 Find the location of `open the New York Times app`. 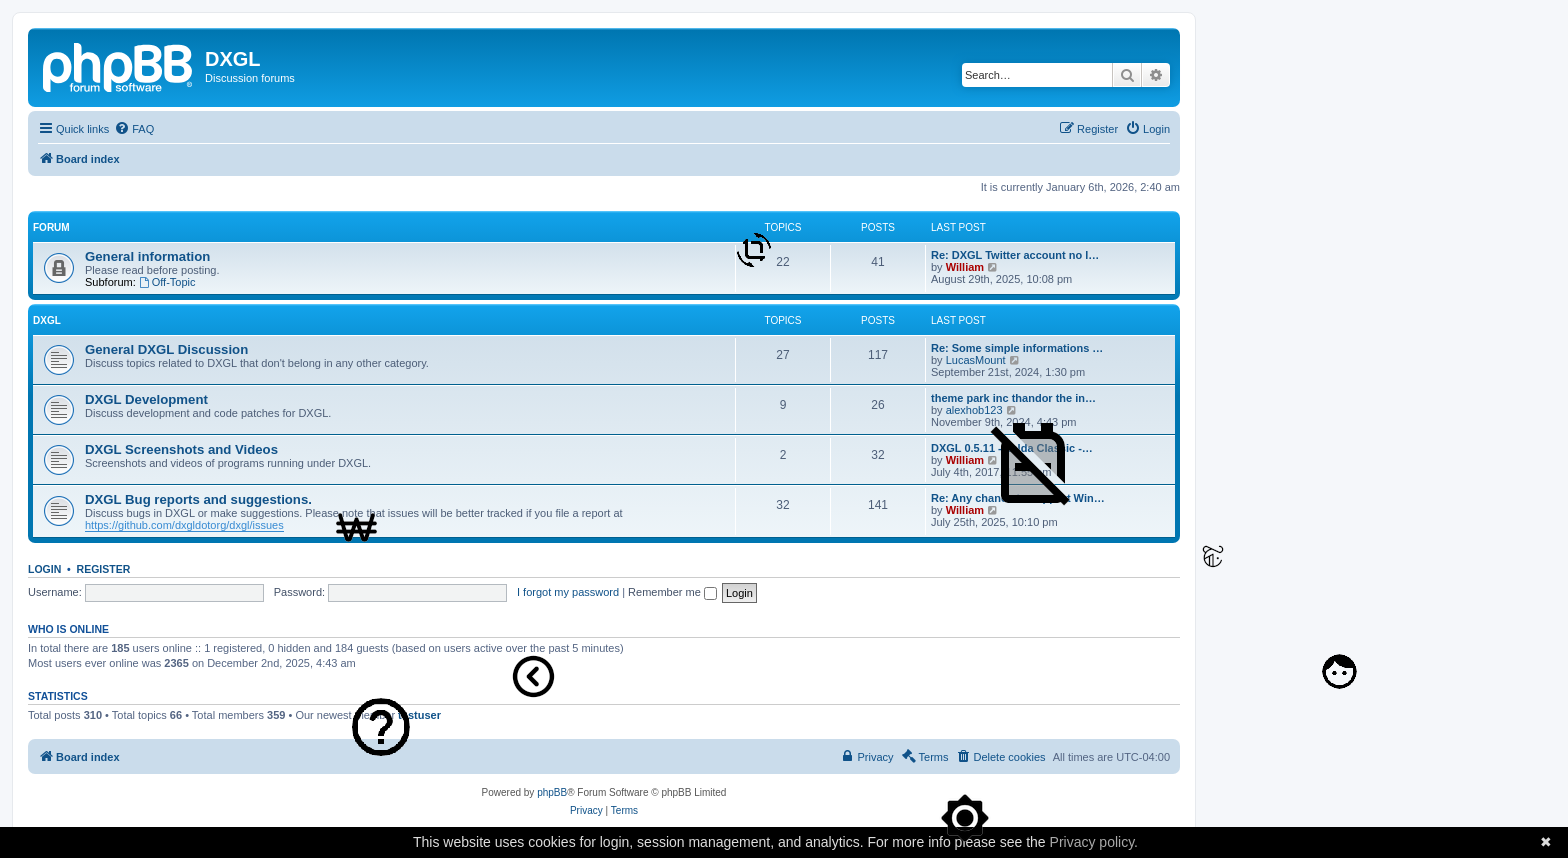

open the New York Times app is located at coordinates (1213, 556).